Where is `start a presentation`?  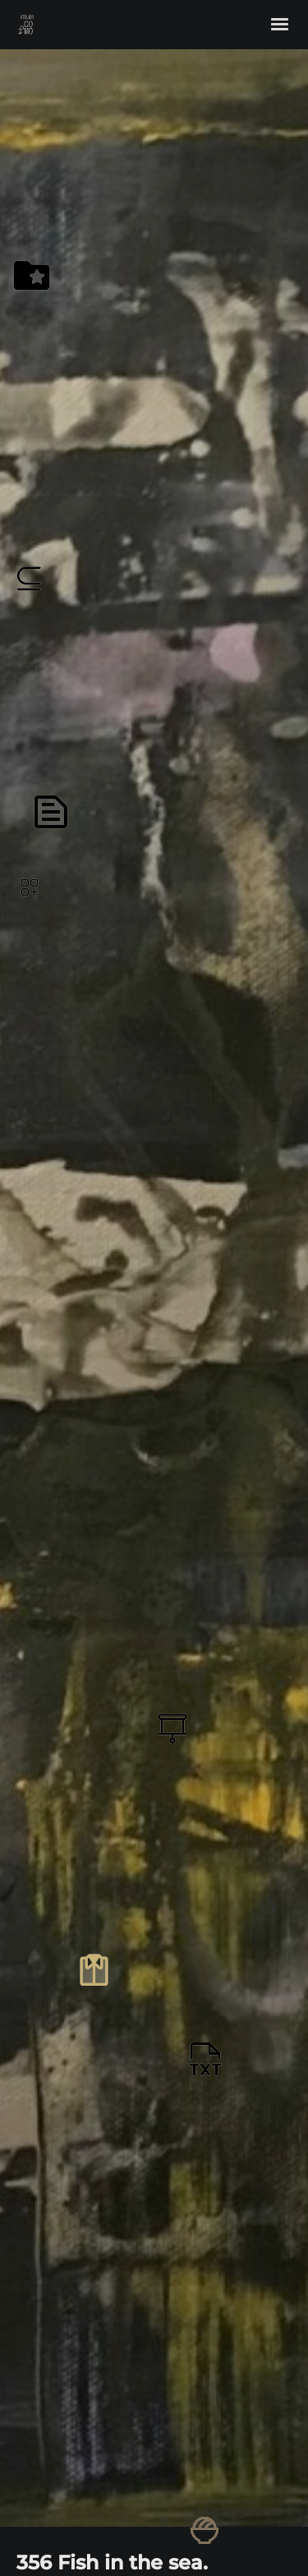
start a presentation is located at coordinates (172, 1726).